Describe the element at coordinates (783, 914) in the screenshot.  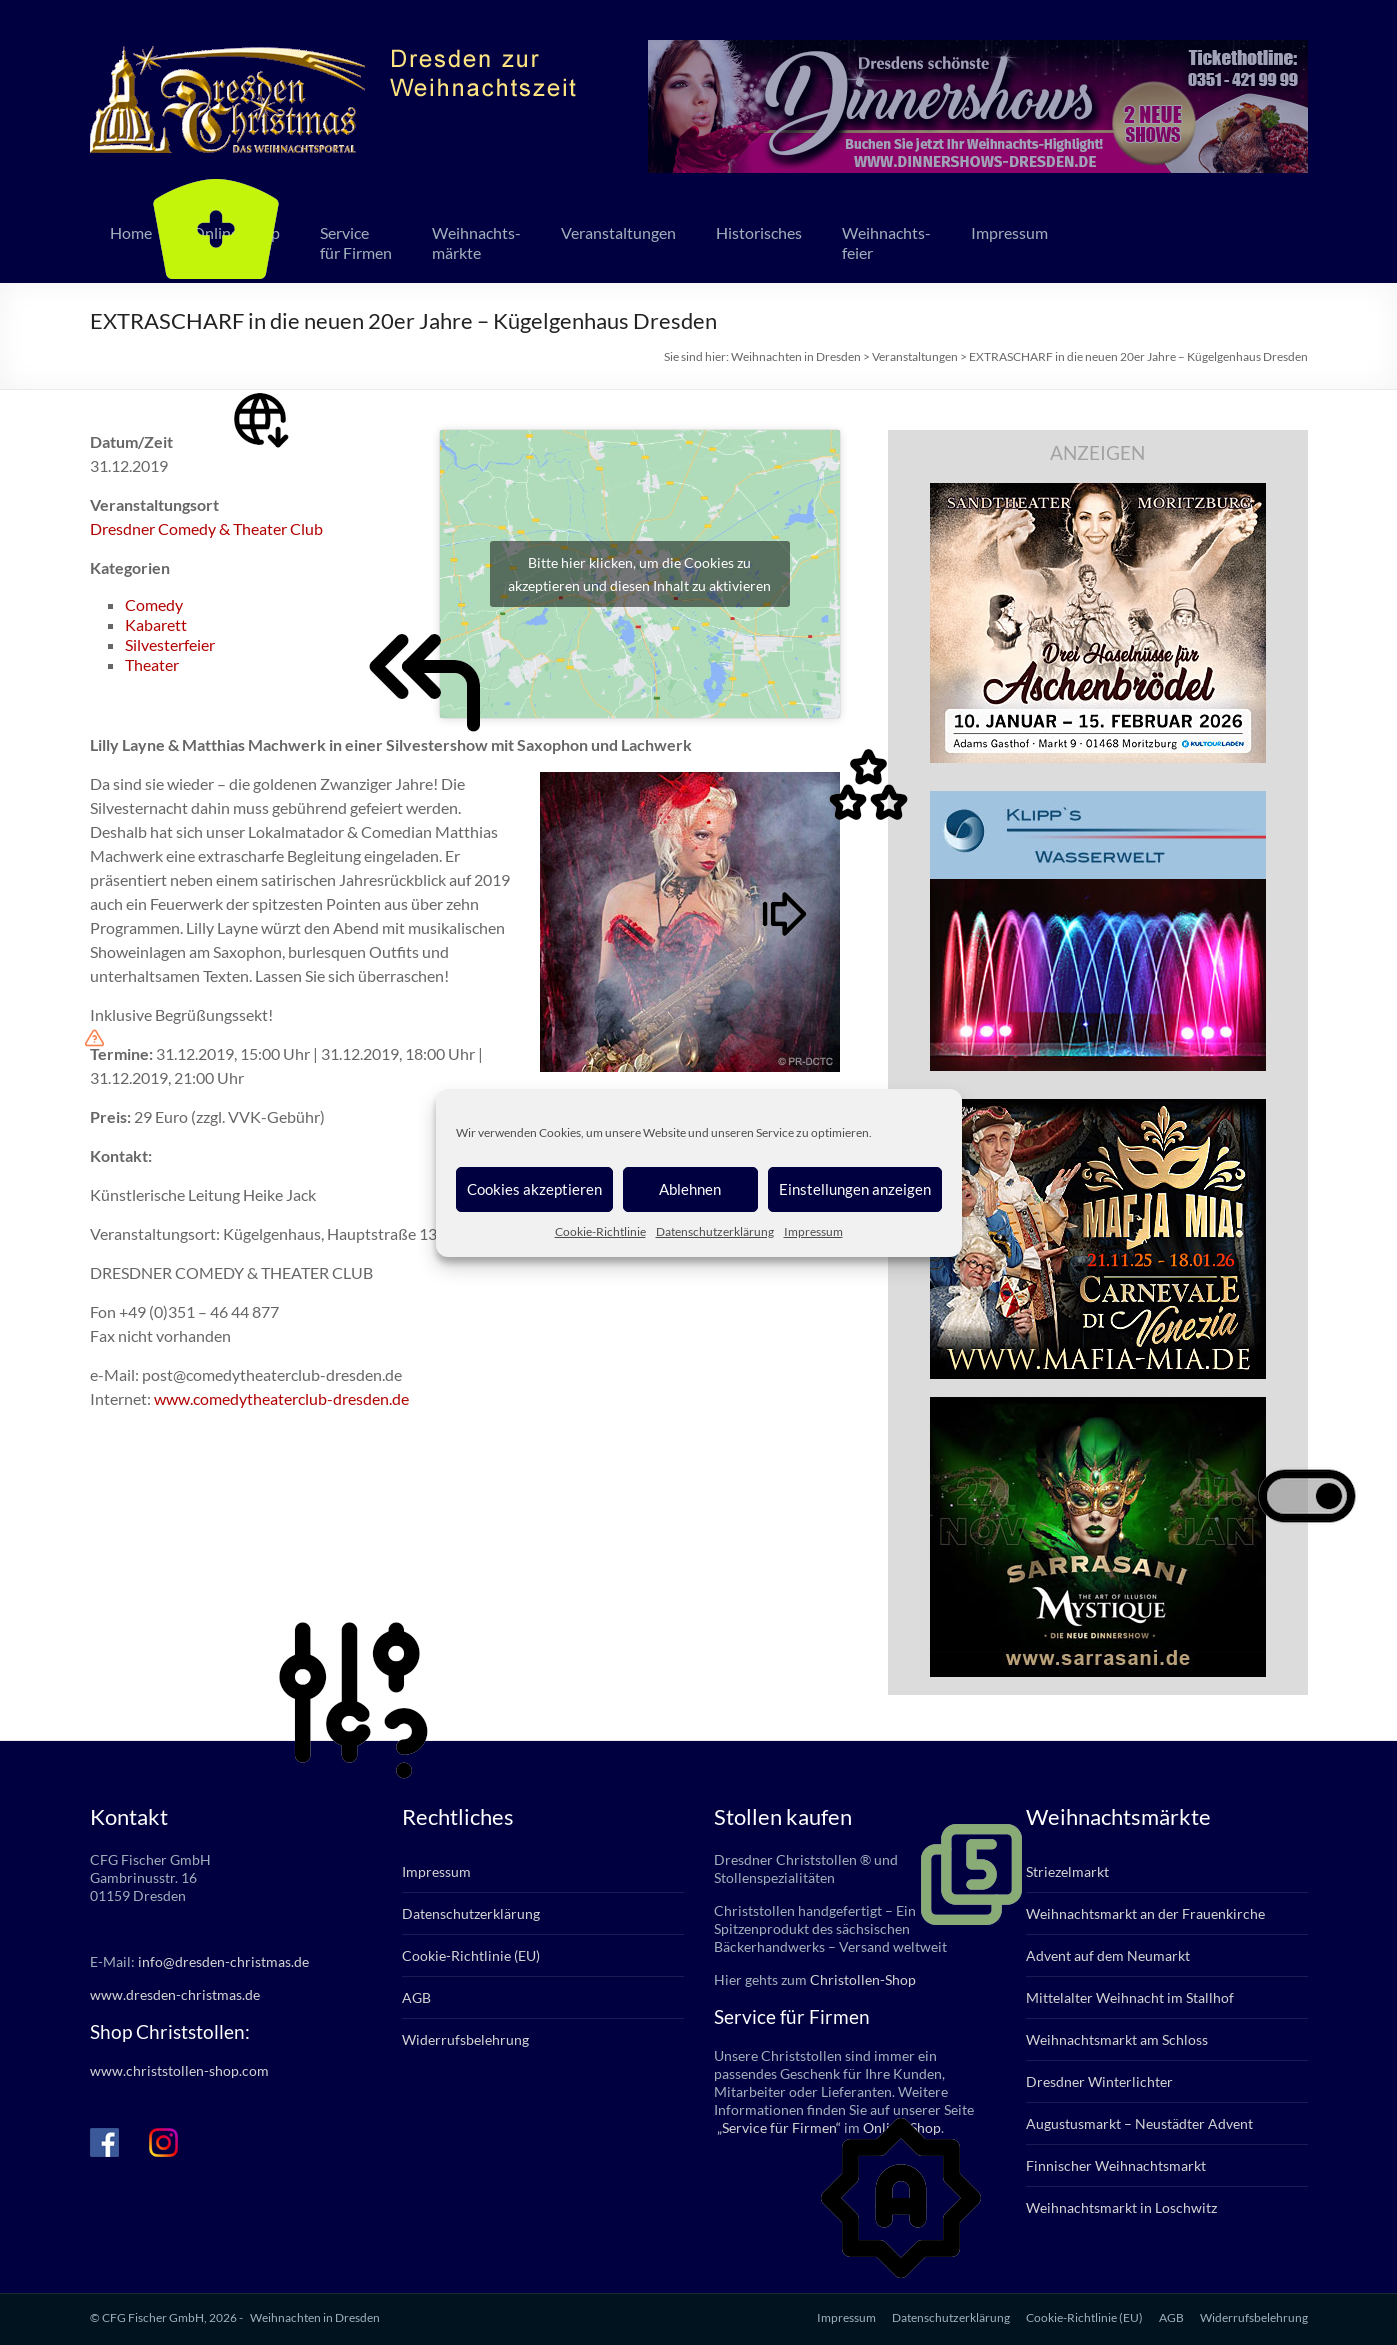
I see `move forward or proceed to next step` at that location.